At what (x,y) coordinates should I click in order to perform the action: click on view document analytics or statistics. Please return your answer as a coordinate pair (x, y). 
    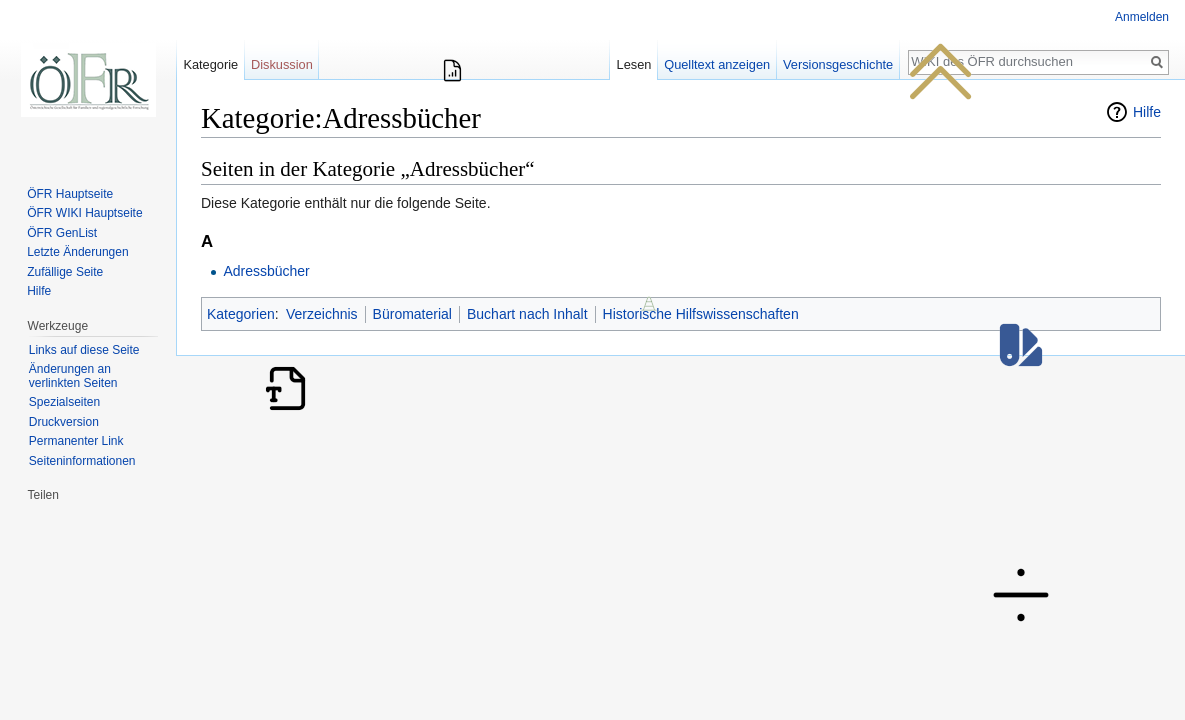
    Looking at the image, I should click on (452, 70).